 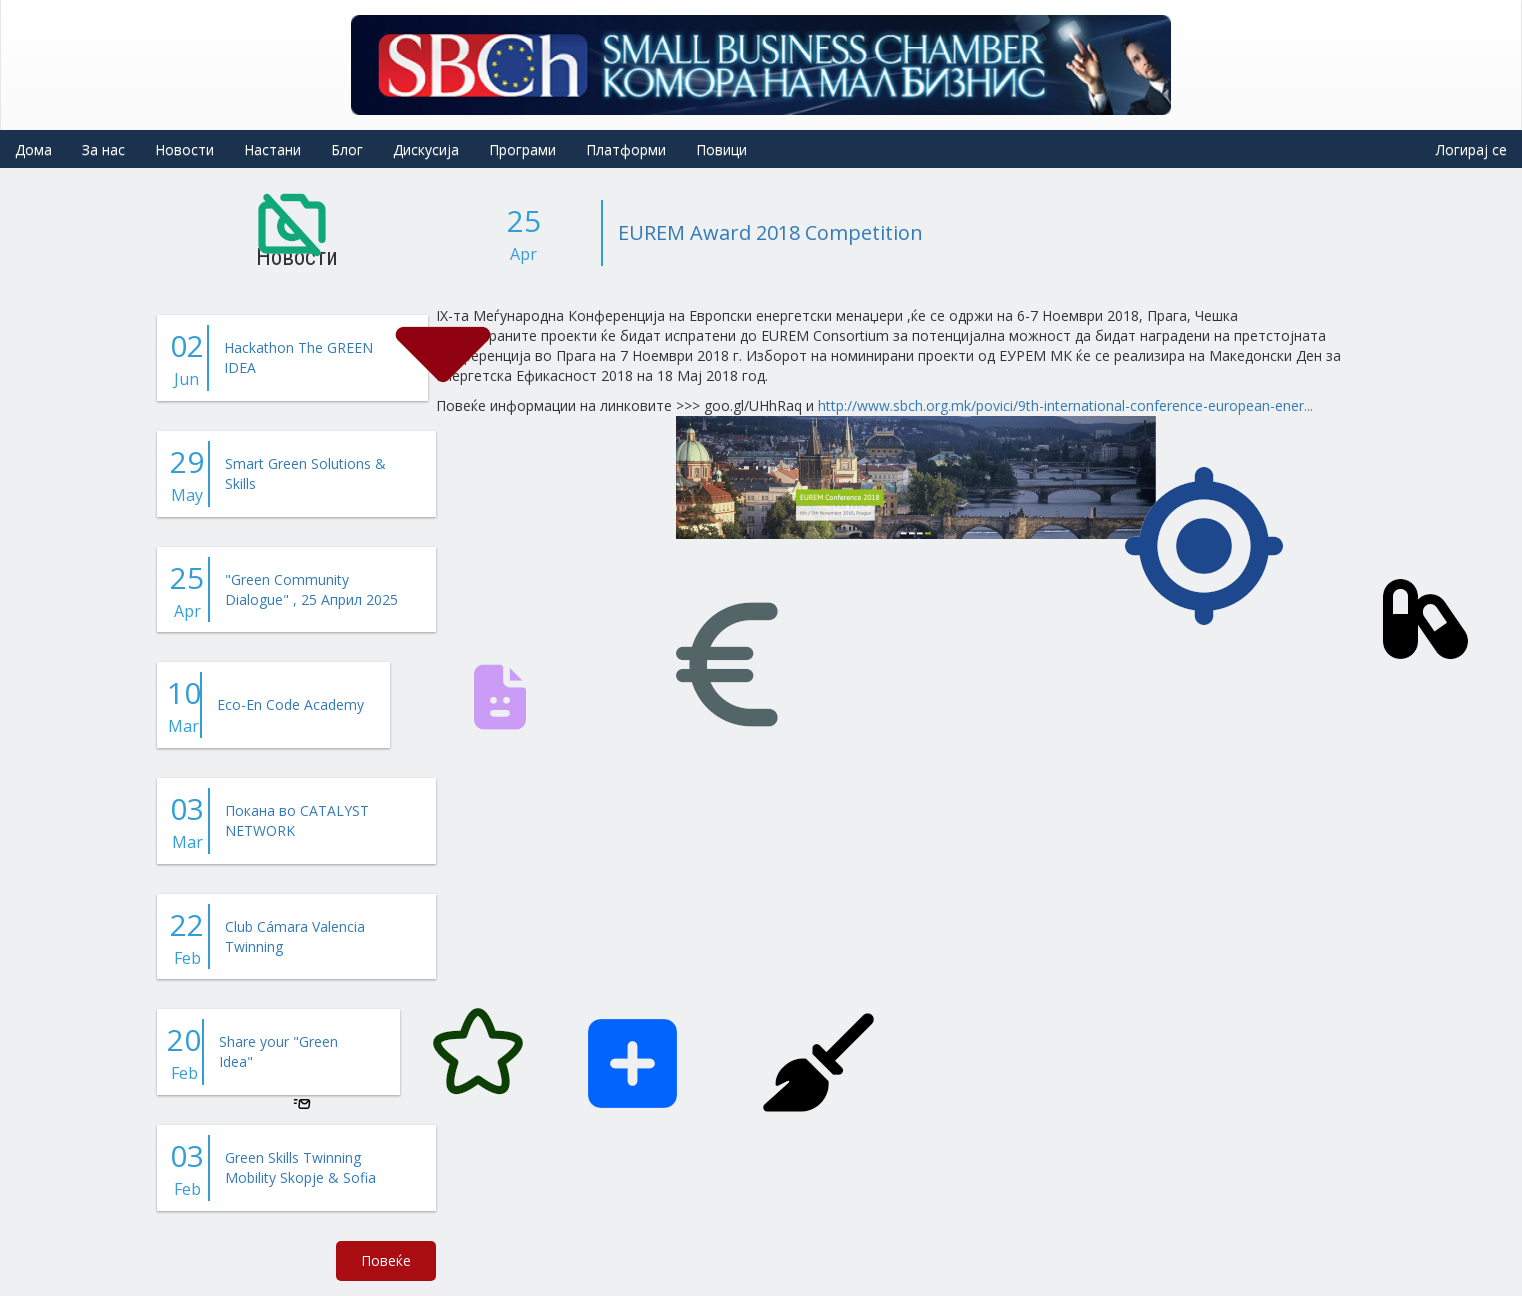 What do you see at coordinates (292, 225) in the screenshot?
I see `camera access is disabled` at bounding box center [292, 225].